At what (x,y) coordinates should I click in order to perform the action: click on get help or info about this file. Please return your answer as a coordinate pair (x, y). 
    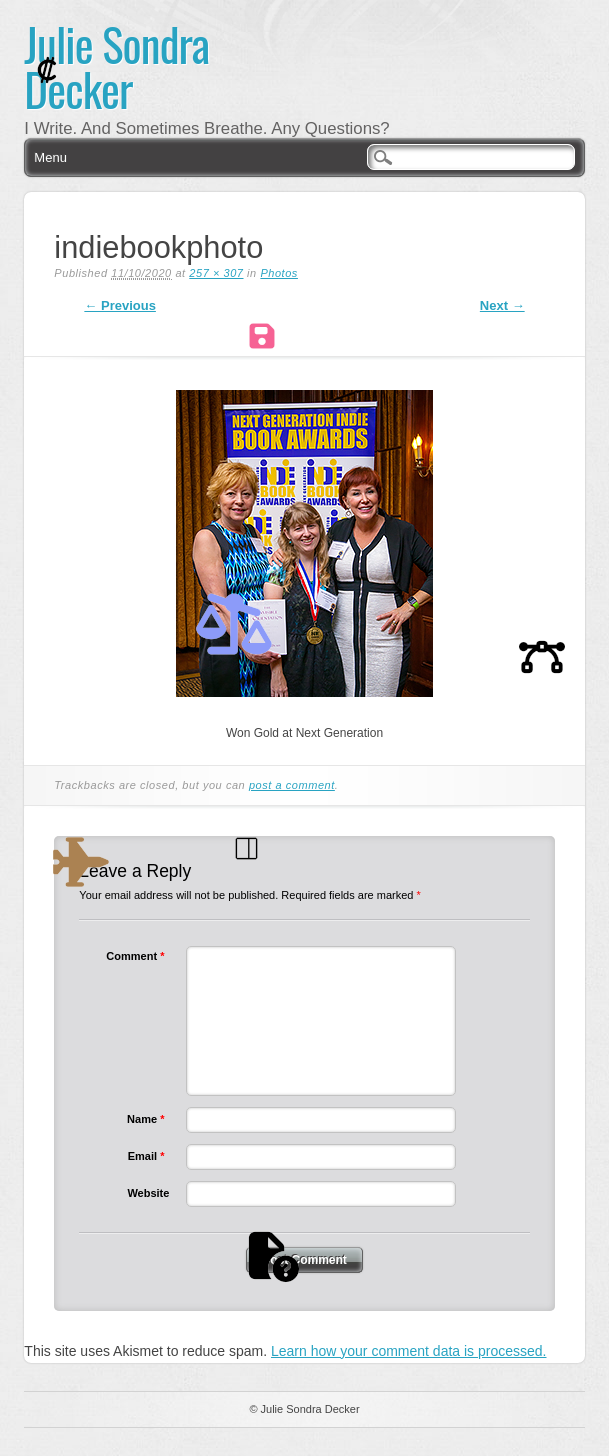
    Looking at the image, I should click on (272, 1255).